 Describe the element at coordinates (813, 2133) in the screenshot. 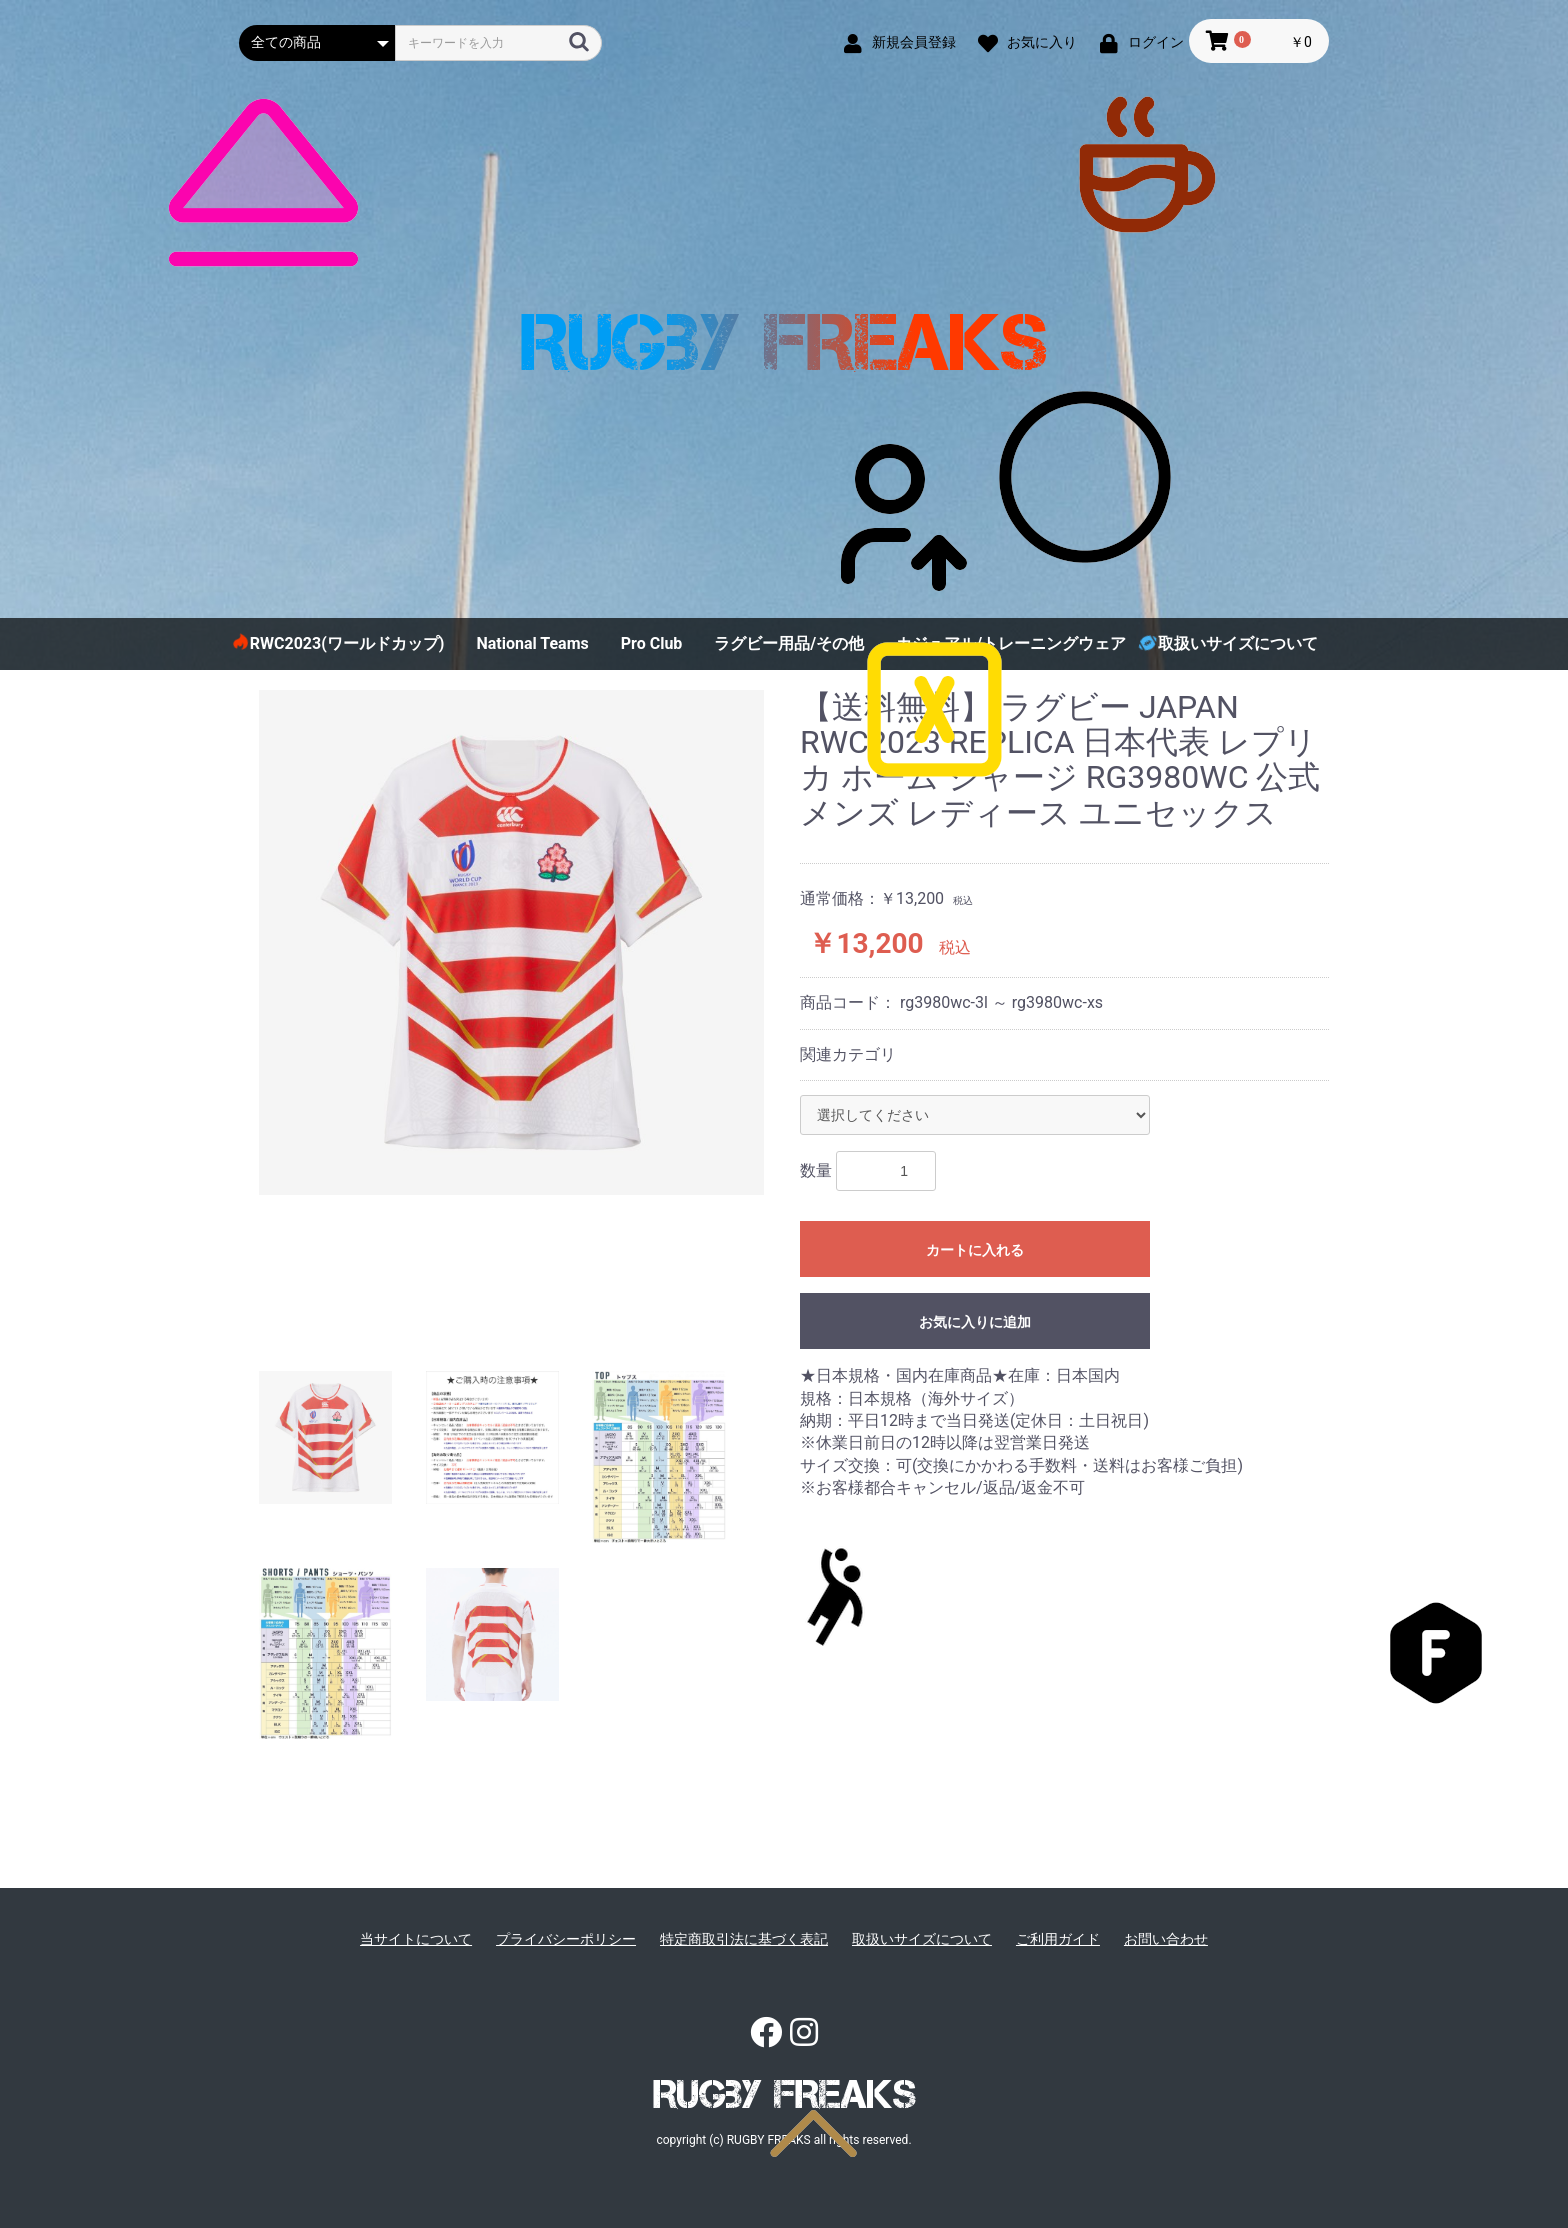

I see `collapse or minimize a section` at that location.